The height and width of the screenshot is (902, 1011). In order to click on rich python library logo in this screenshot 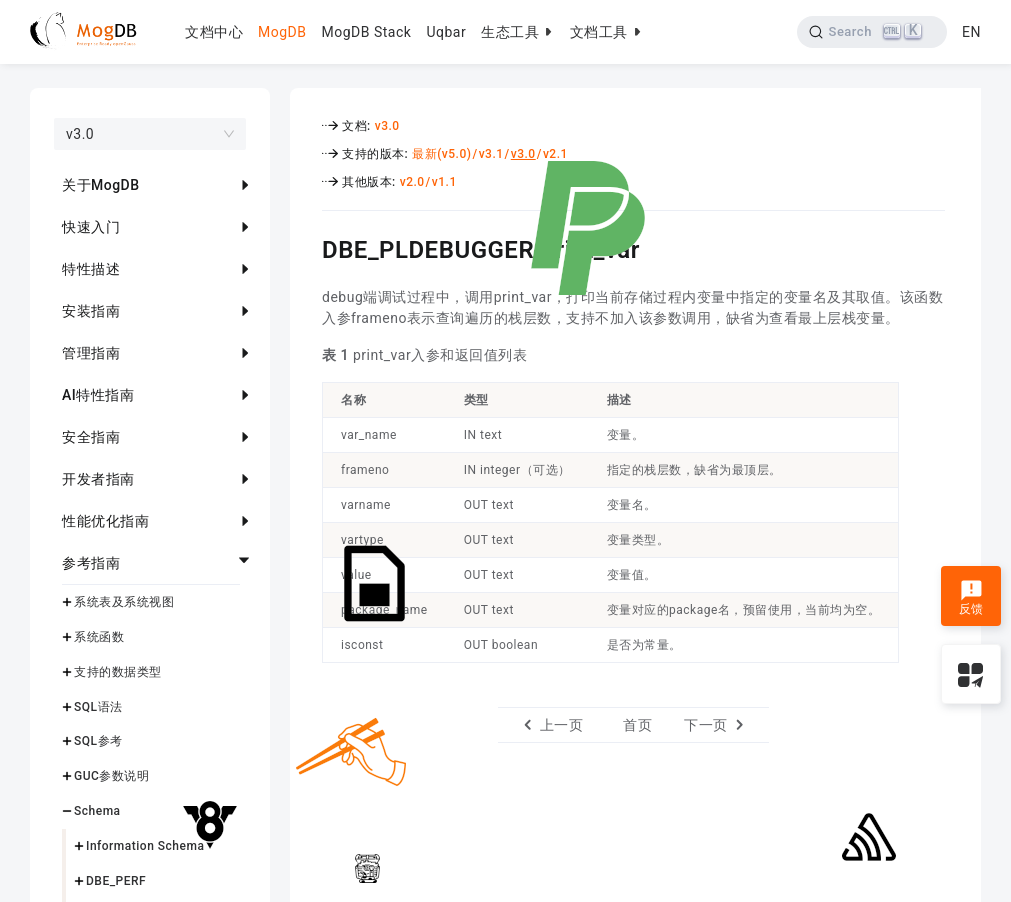, I will do `click(367, 868)`.